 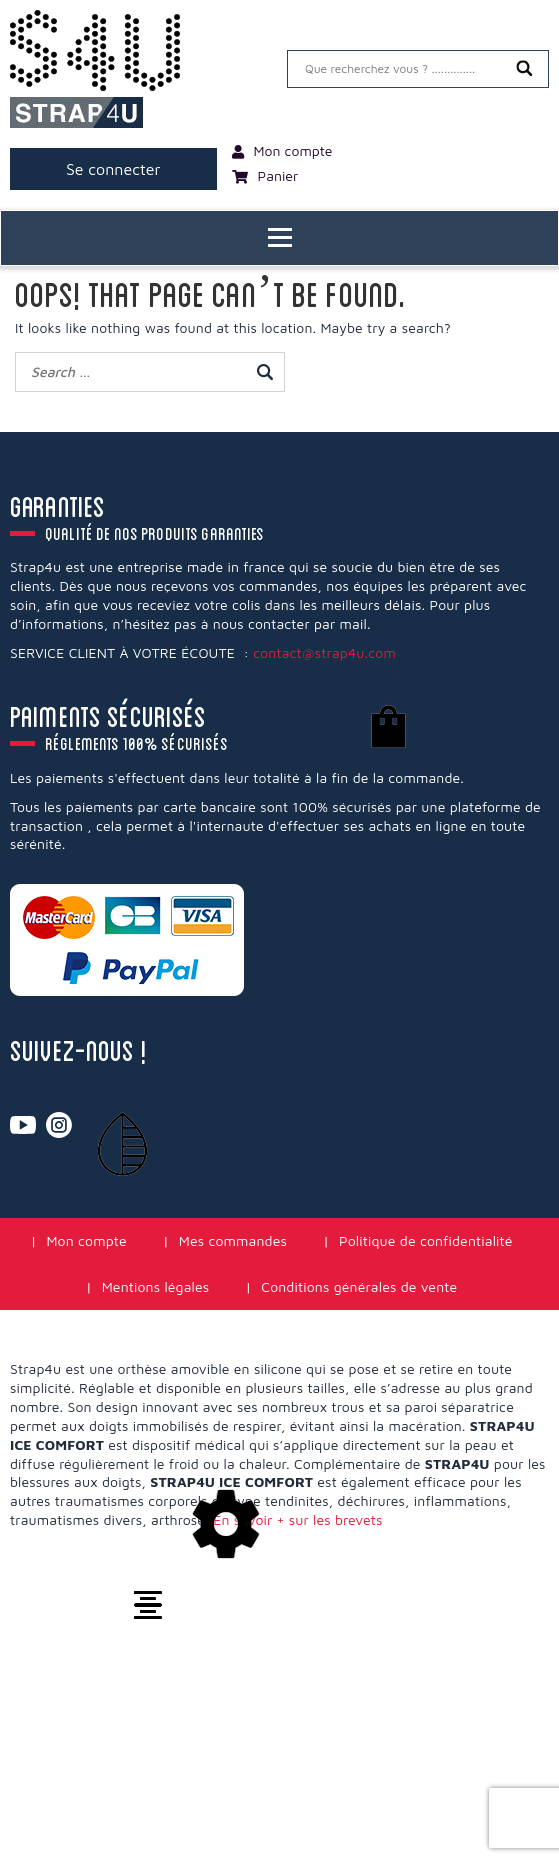 I want to click on adjust color saturation or fill level, so click(x=122, y=1146).